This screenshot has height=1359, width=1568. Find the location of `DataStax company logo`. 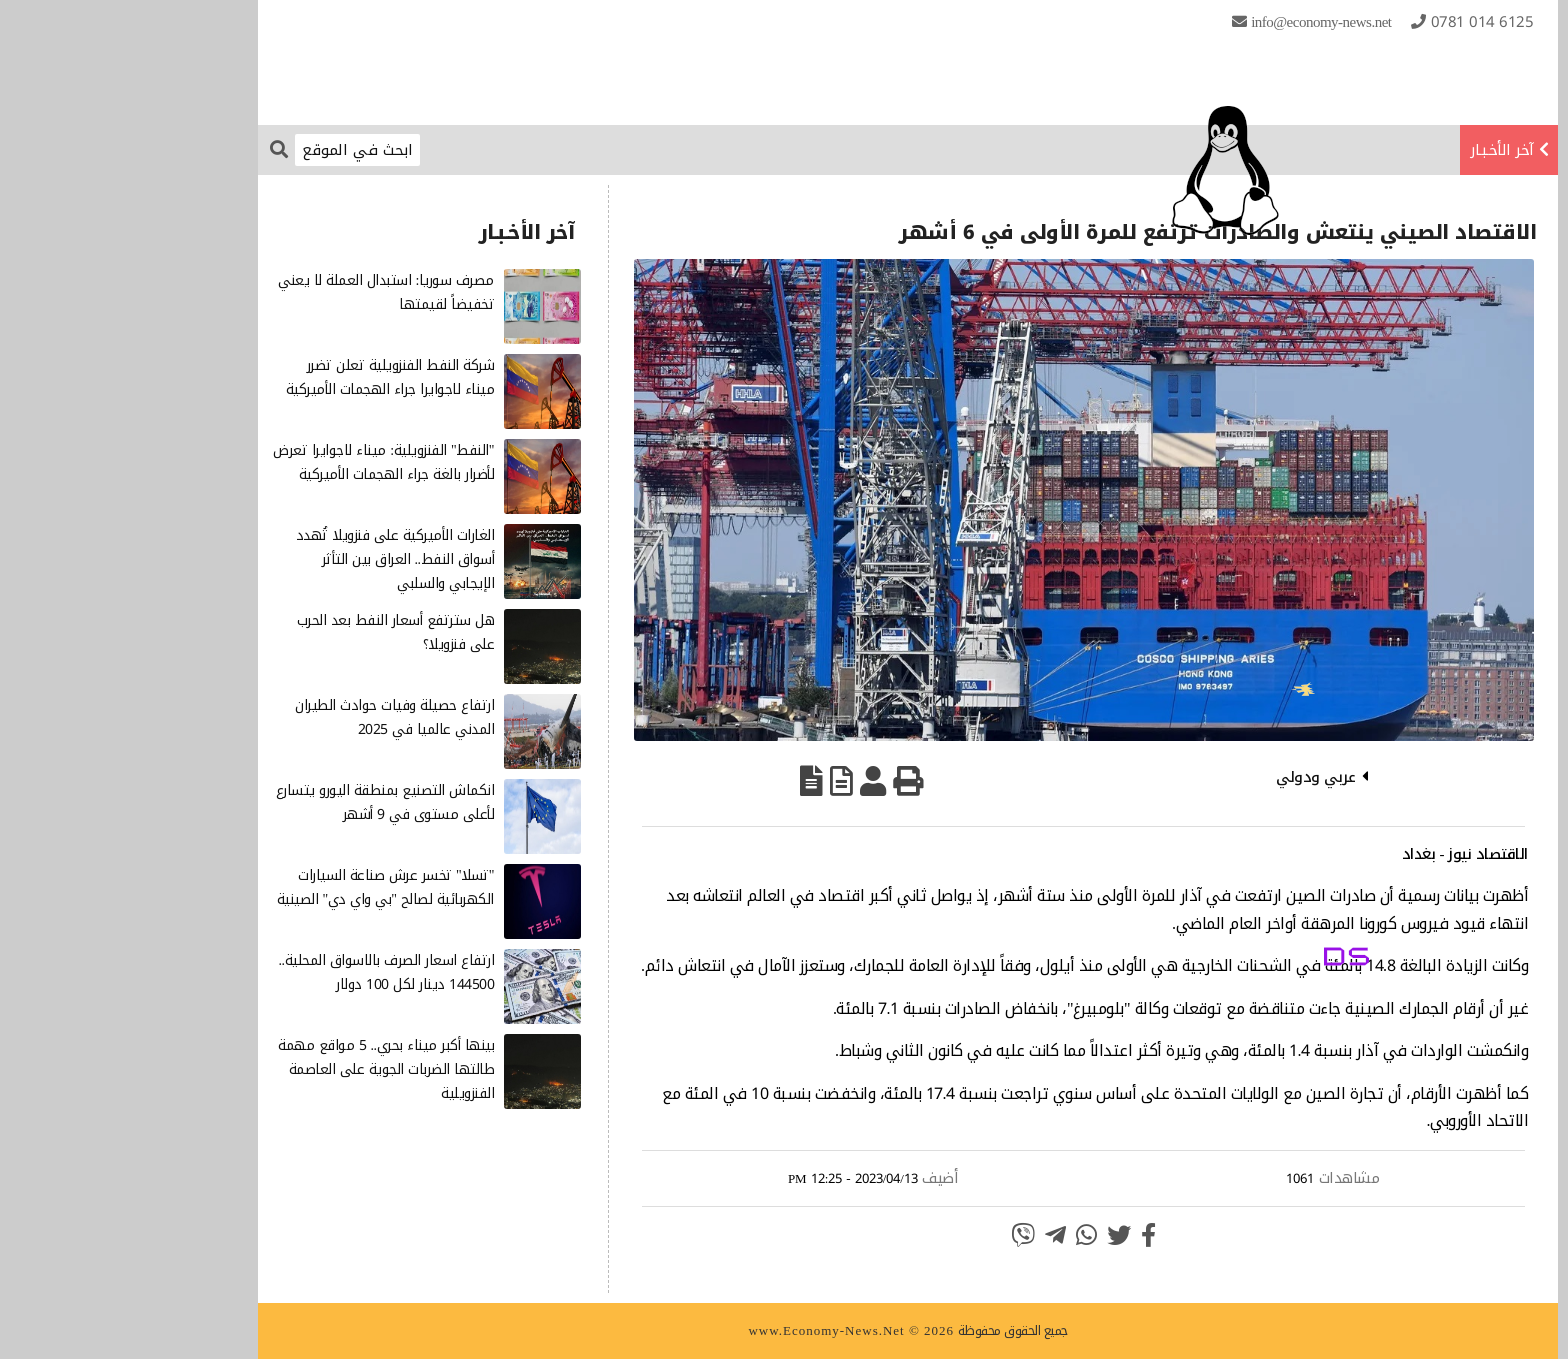

DataStax company logo is located at coordinates (1346, 956).